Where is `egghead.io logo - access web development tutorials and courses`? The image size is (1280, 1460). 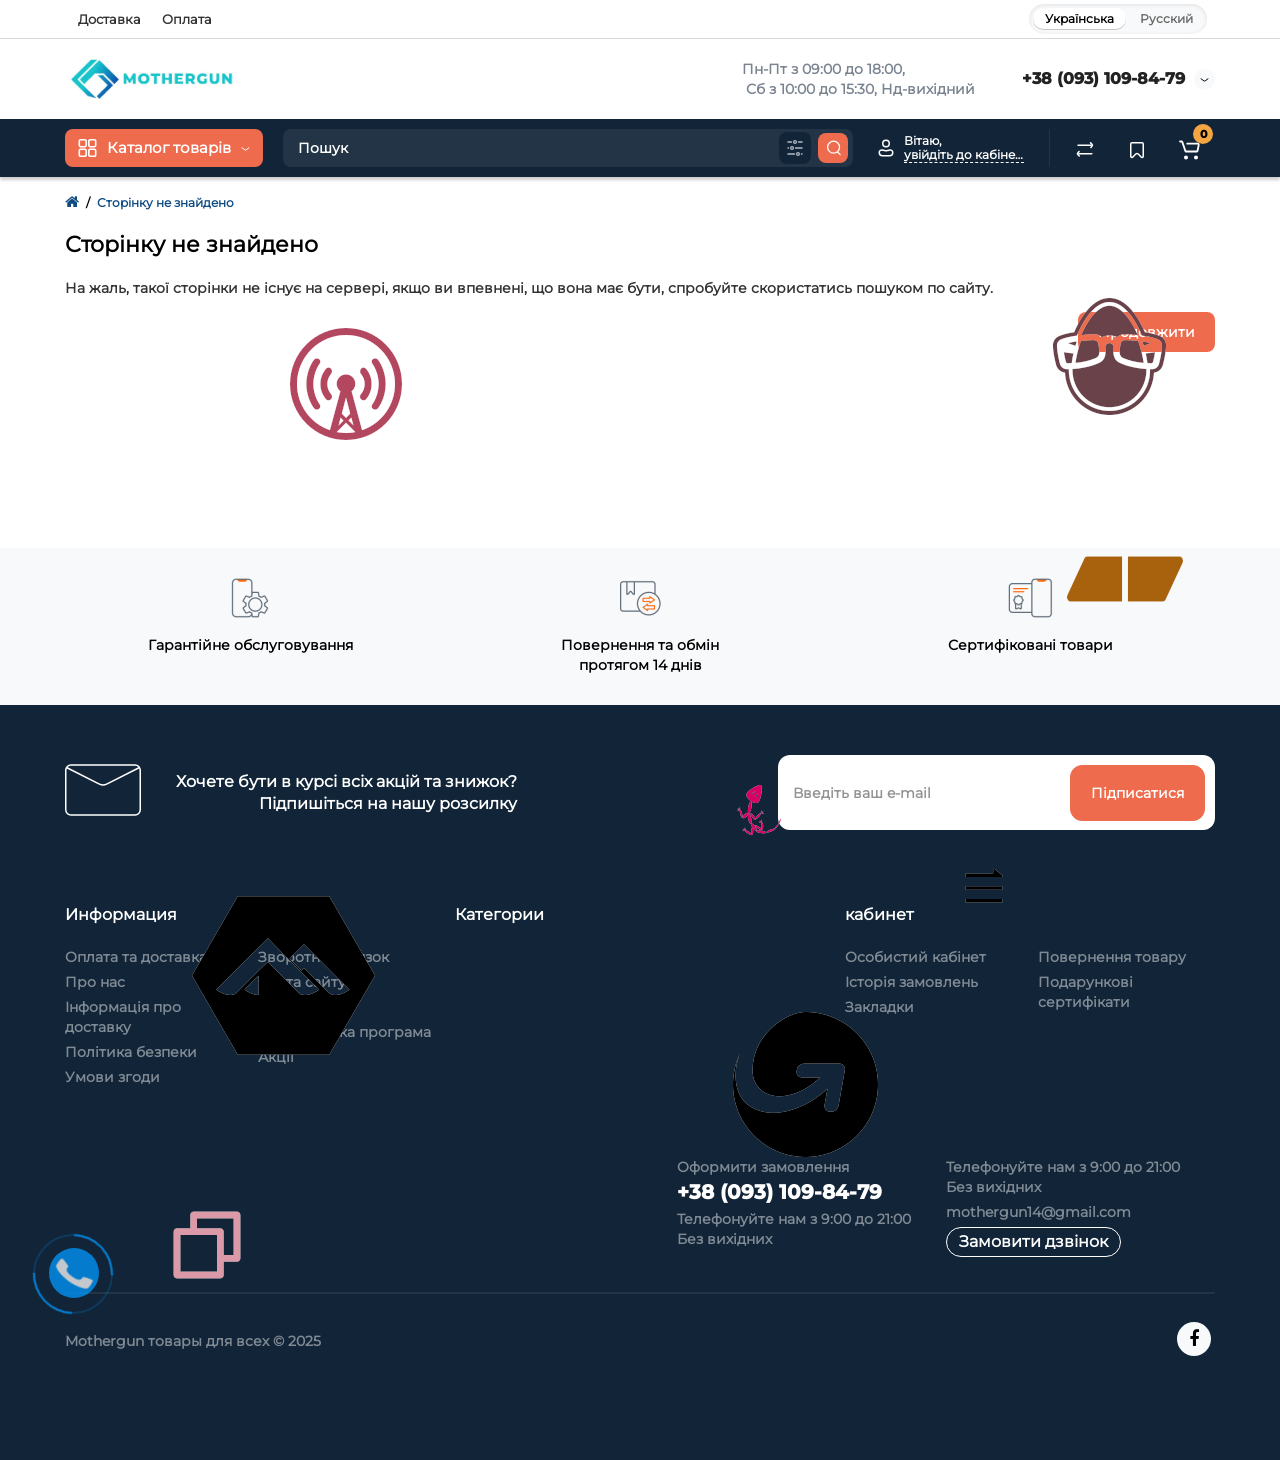
egghead.io logo - access web development tutorials and courses is located at coordinates (1109, 356).